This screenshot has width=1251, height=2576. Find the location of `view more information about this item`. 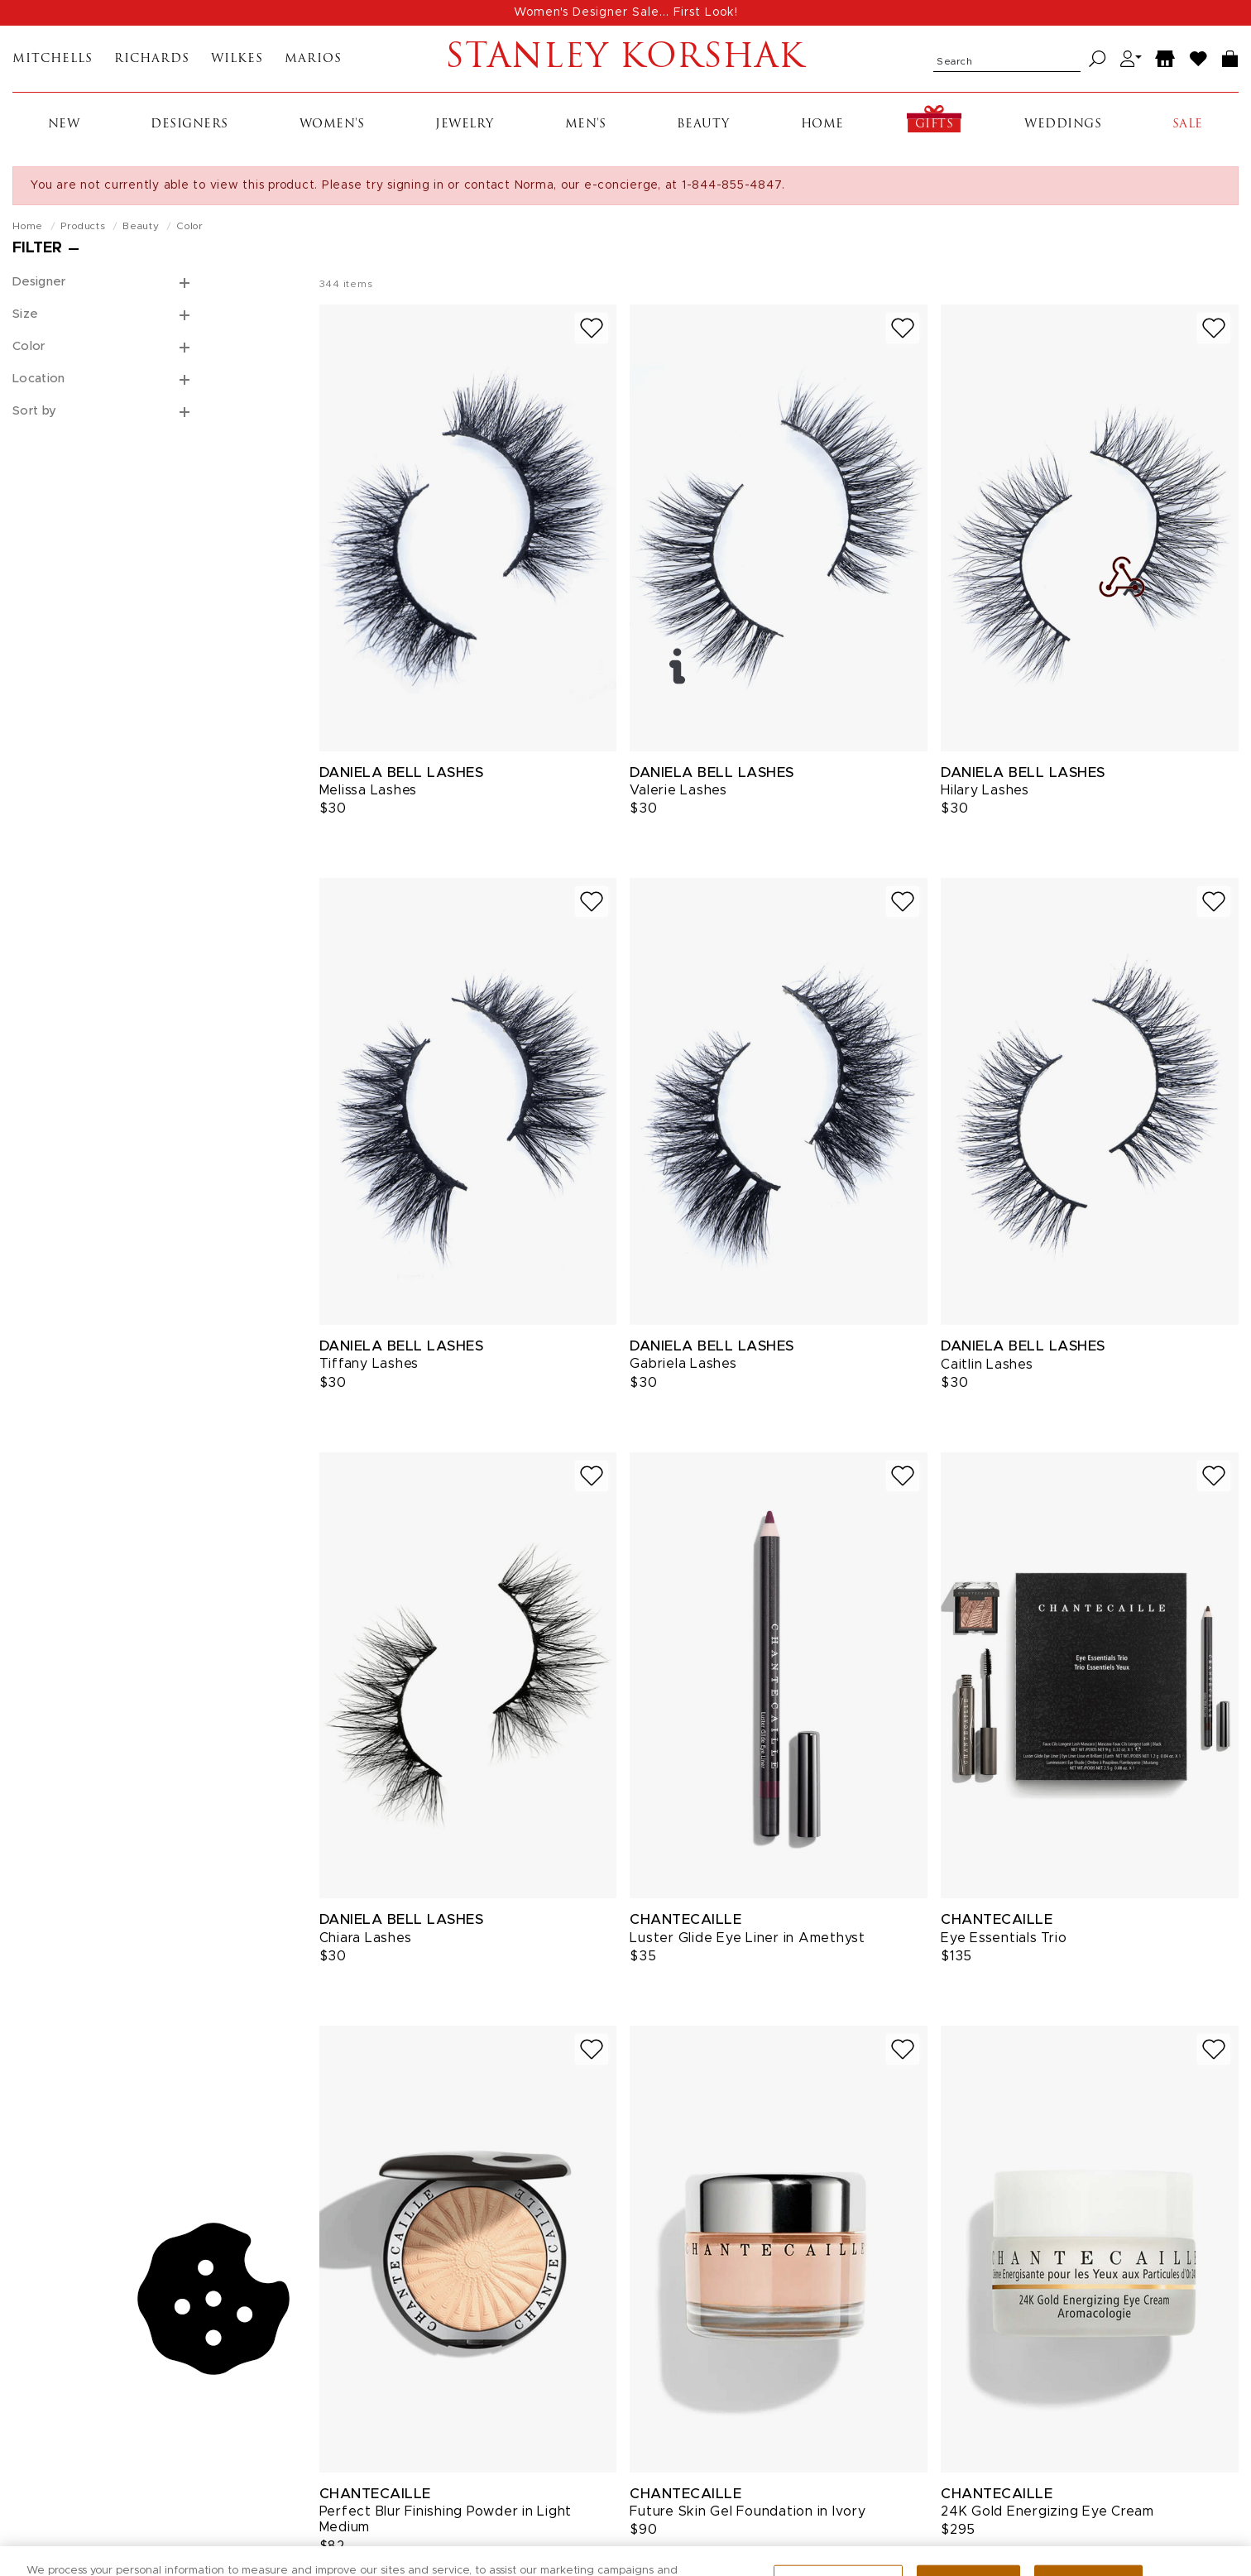

view more information about this item is located at coordinates (677, 664).